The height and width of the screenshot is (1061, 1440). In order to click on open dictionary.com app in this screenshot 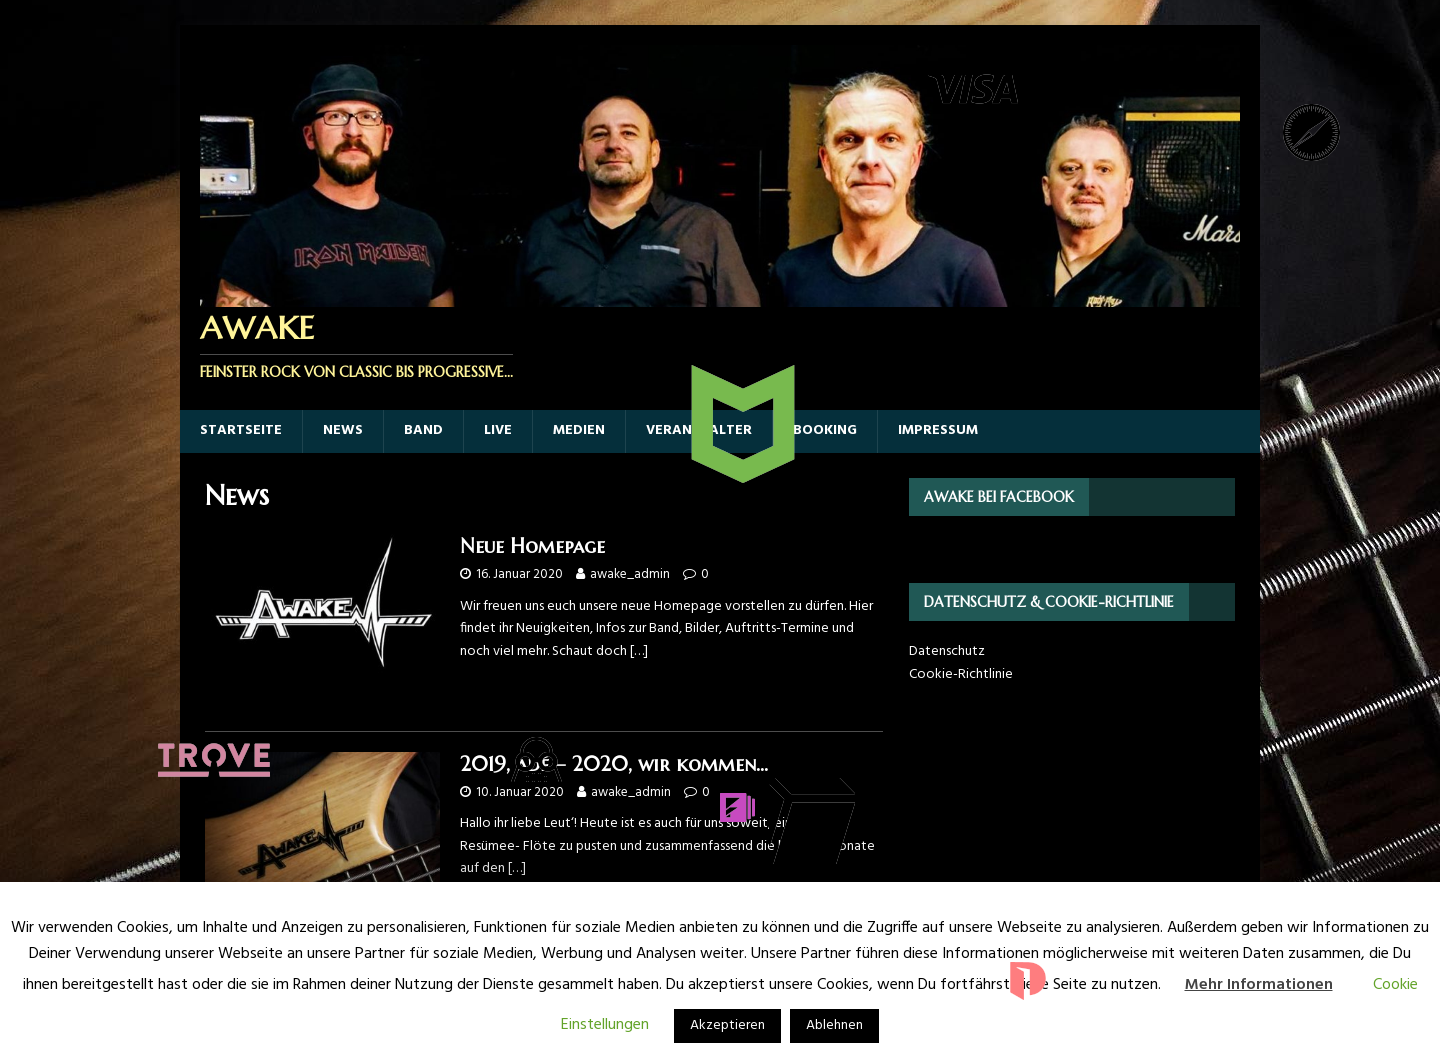, I will do `click(1028, 981)`.